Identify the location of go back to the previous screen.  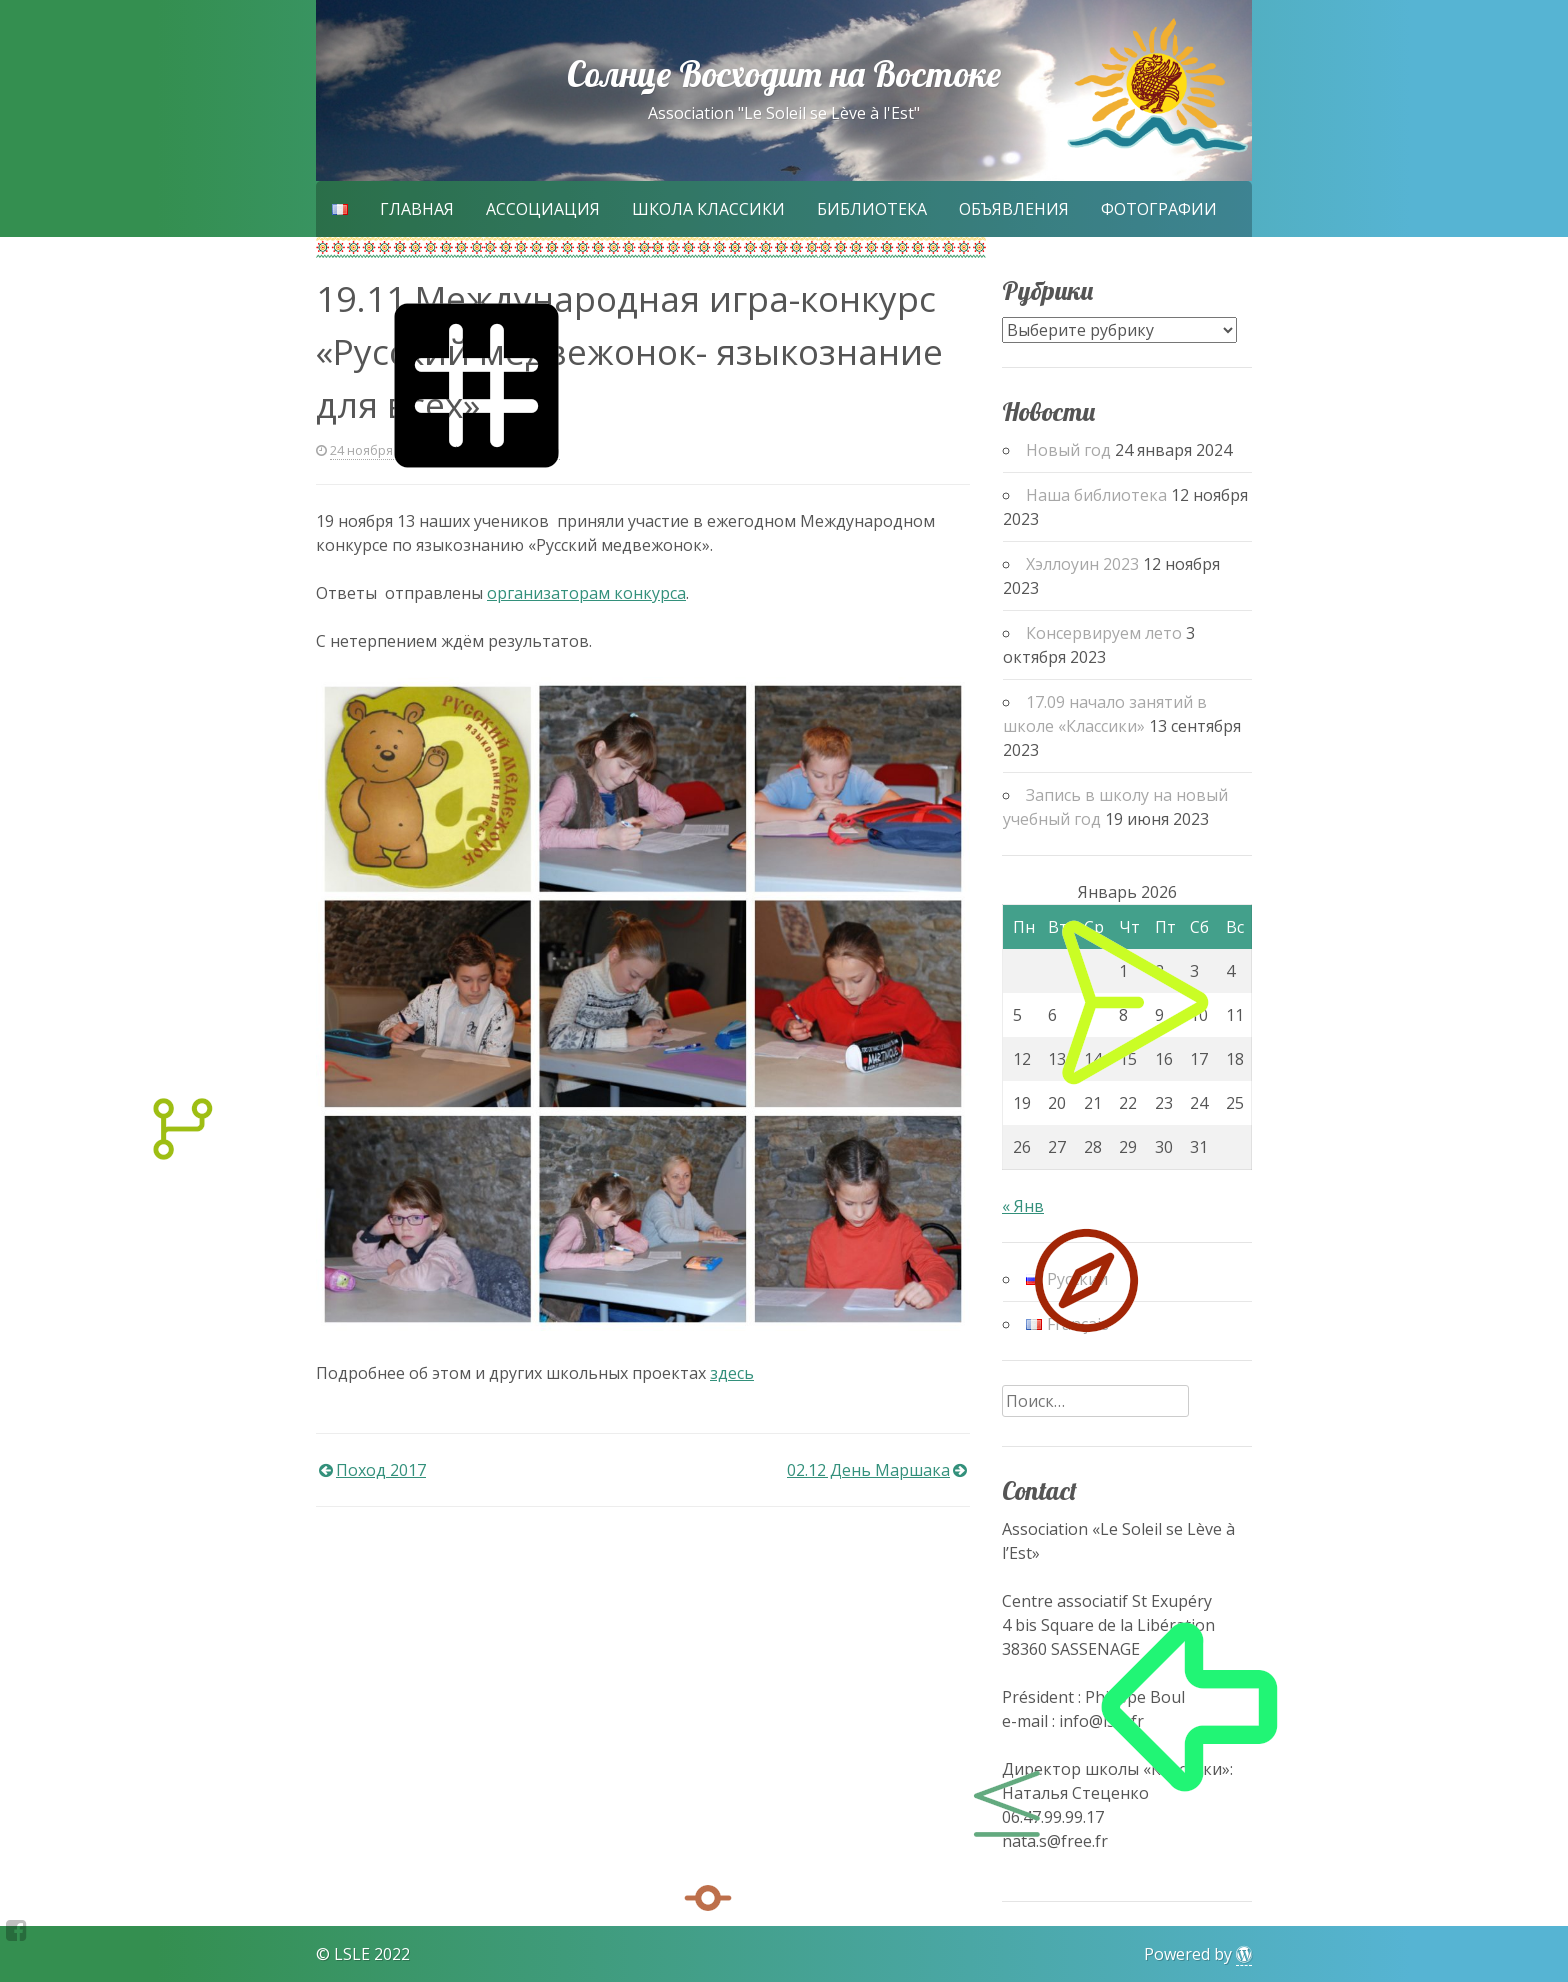
(1194, 1707).